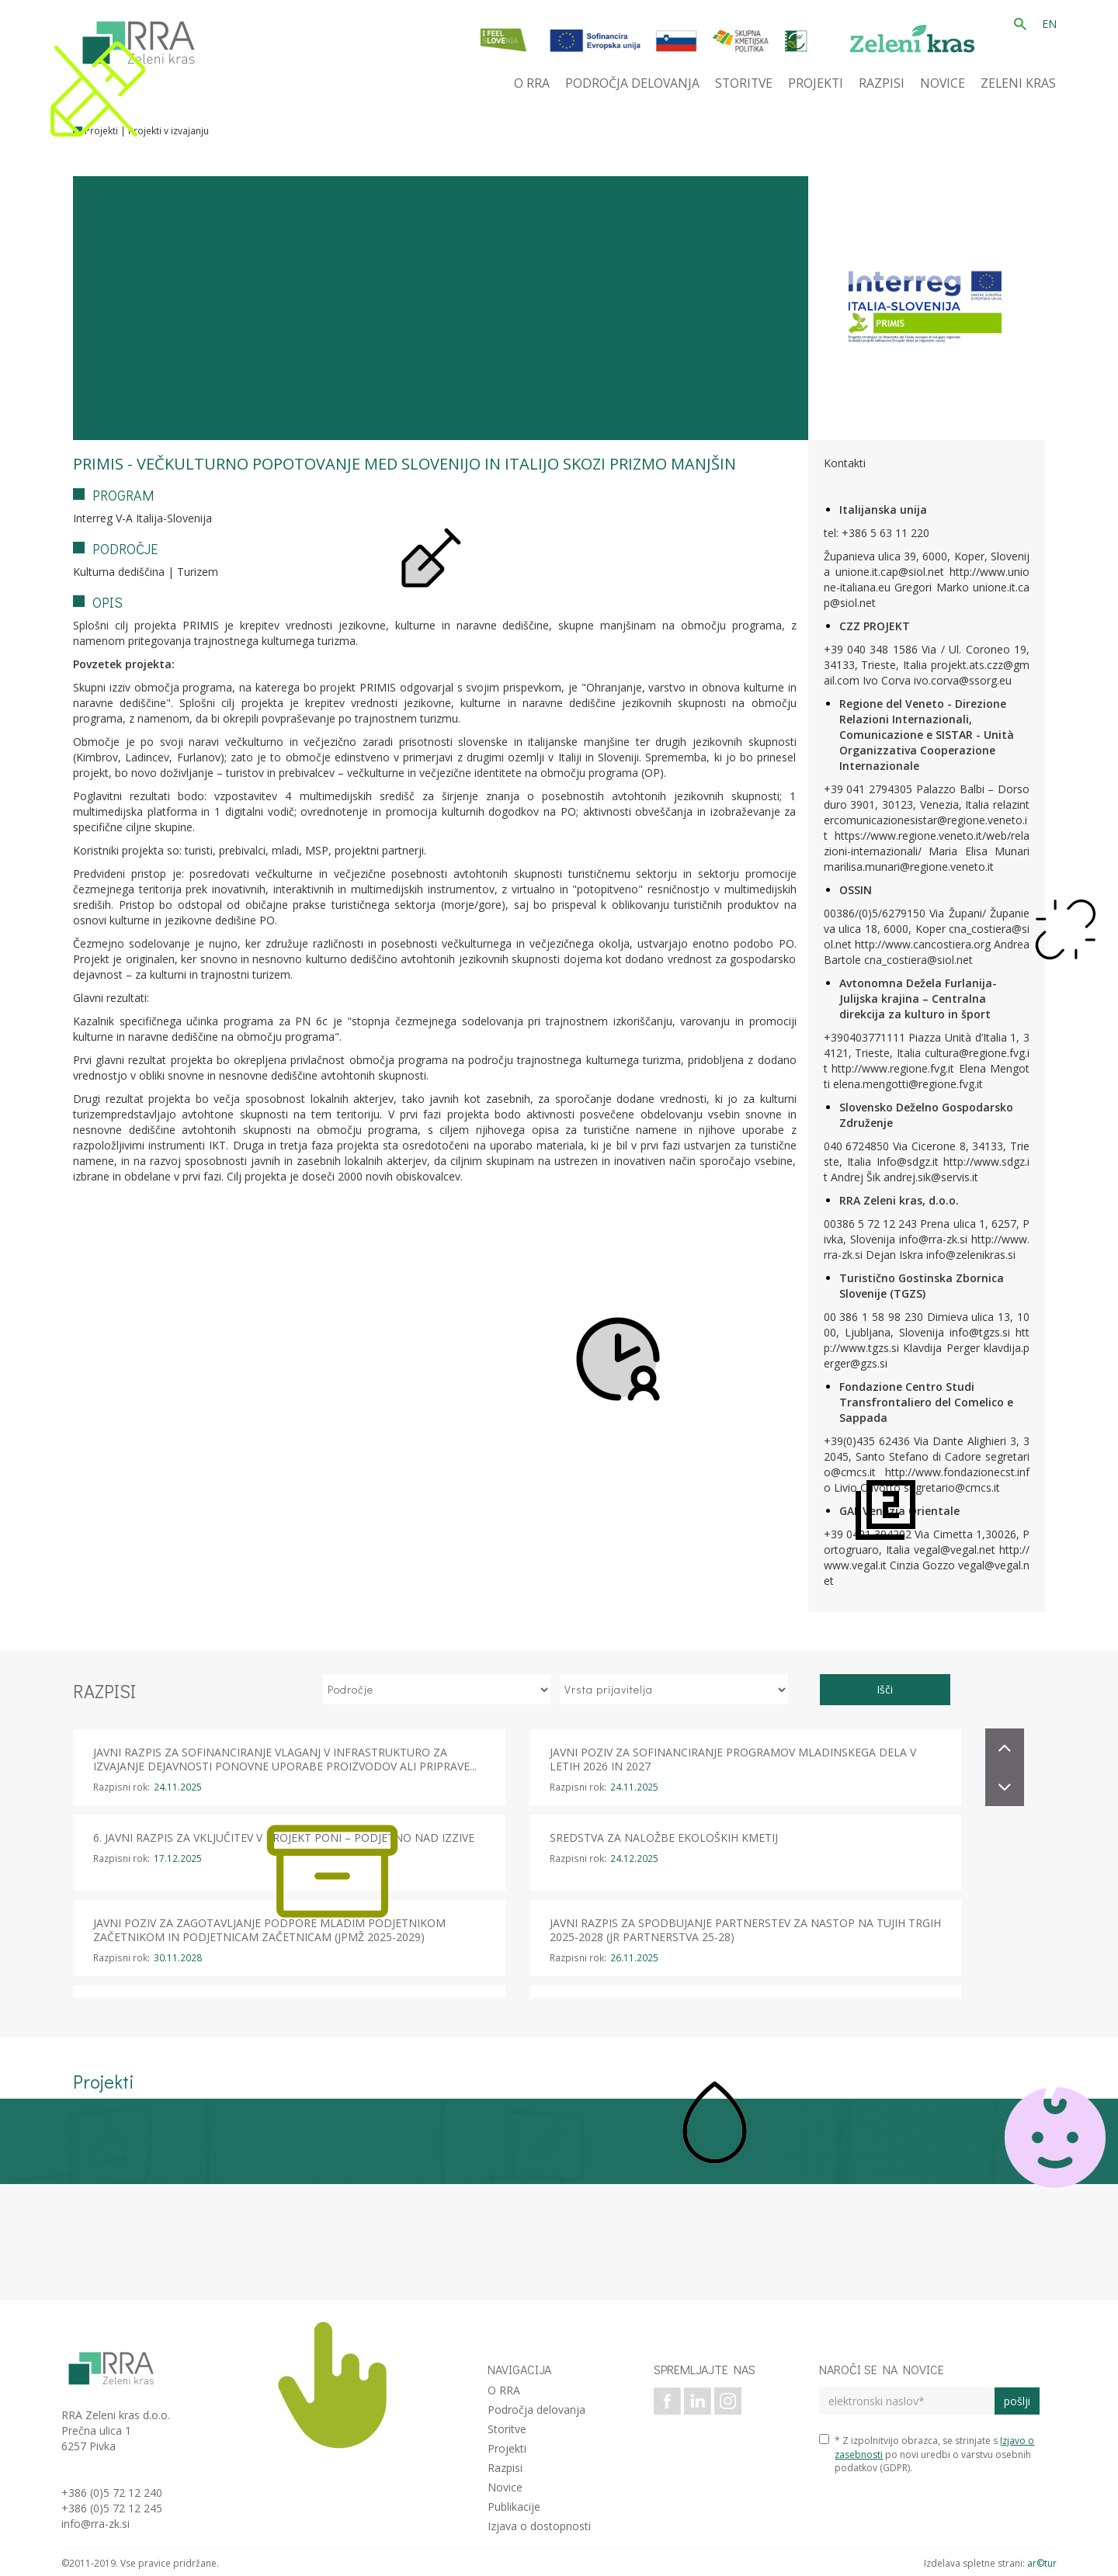 The height and width of the screenshot is (2576, 1118). Describe the element at coordinates (1065, 929) in the screenshot. I see `unlink or disconnect items` at that location.